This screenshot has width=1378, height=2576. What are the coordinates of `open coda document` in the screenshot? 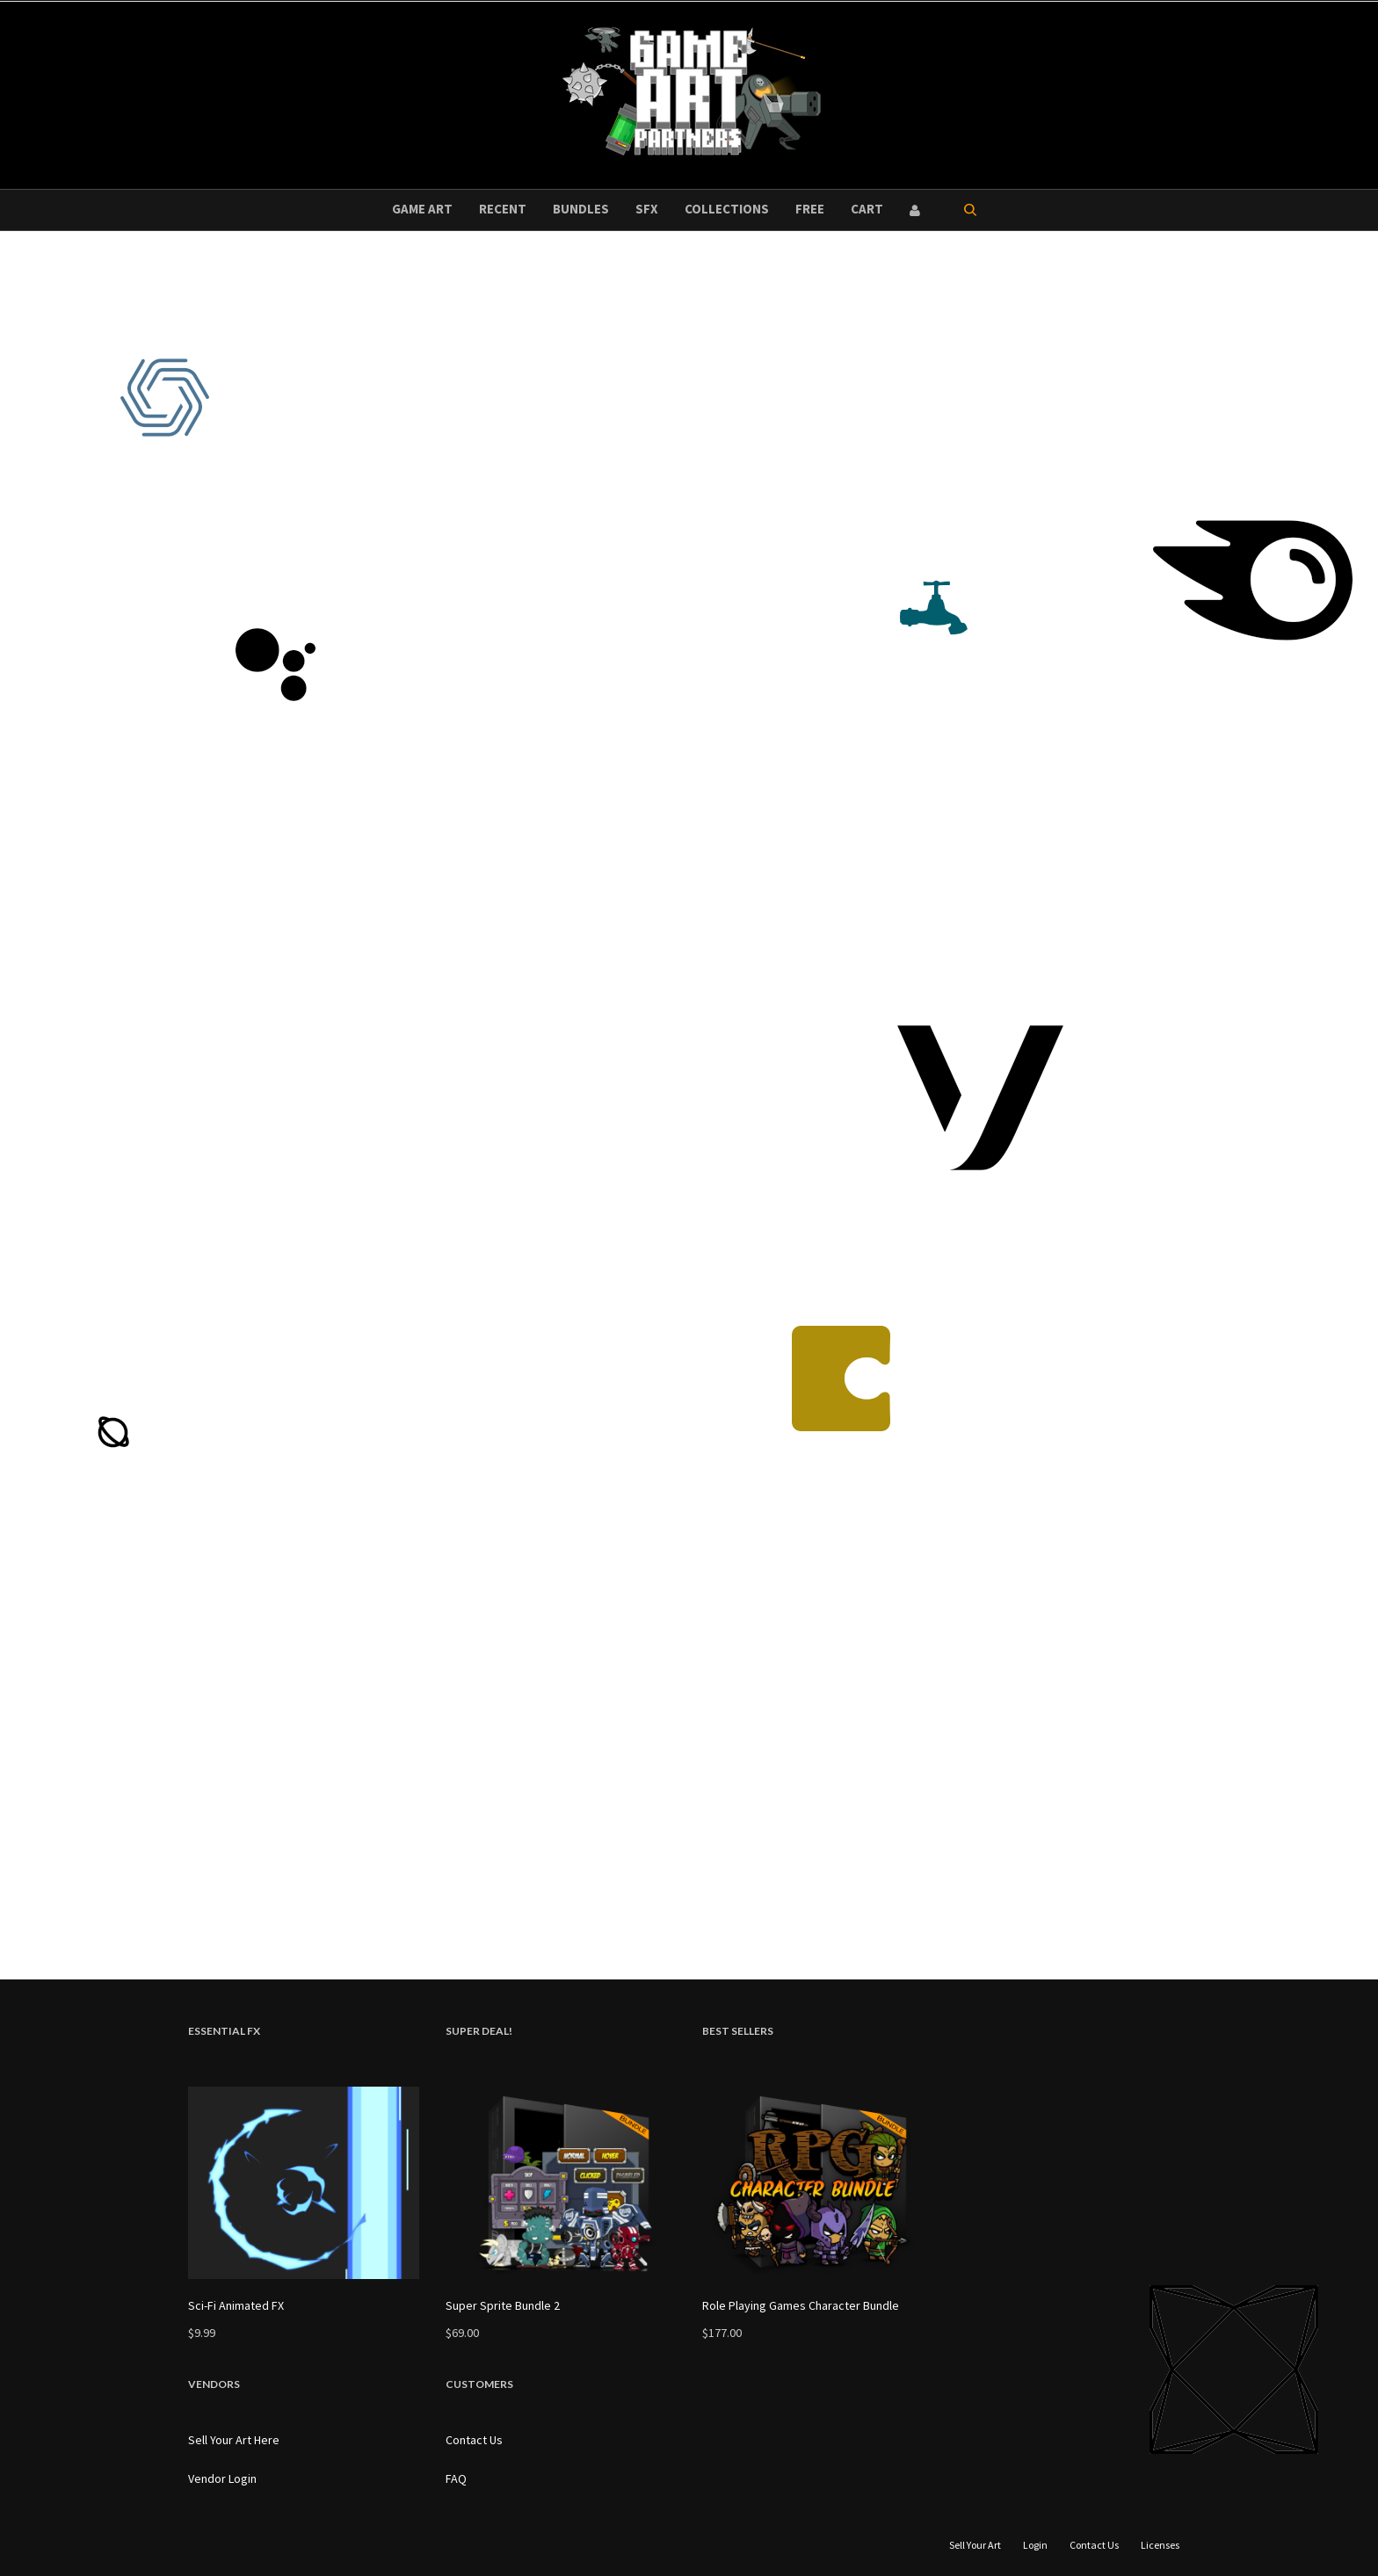 It's located at (841, 1378).